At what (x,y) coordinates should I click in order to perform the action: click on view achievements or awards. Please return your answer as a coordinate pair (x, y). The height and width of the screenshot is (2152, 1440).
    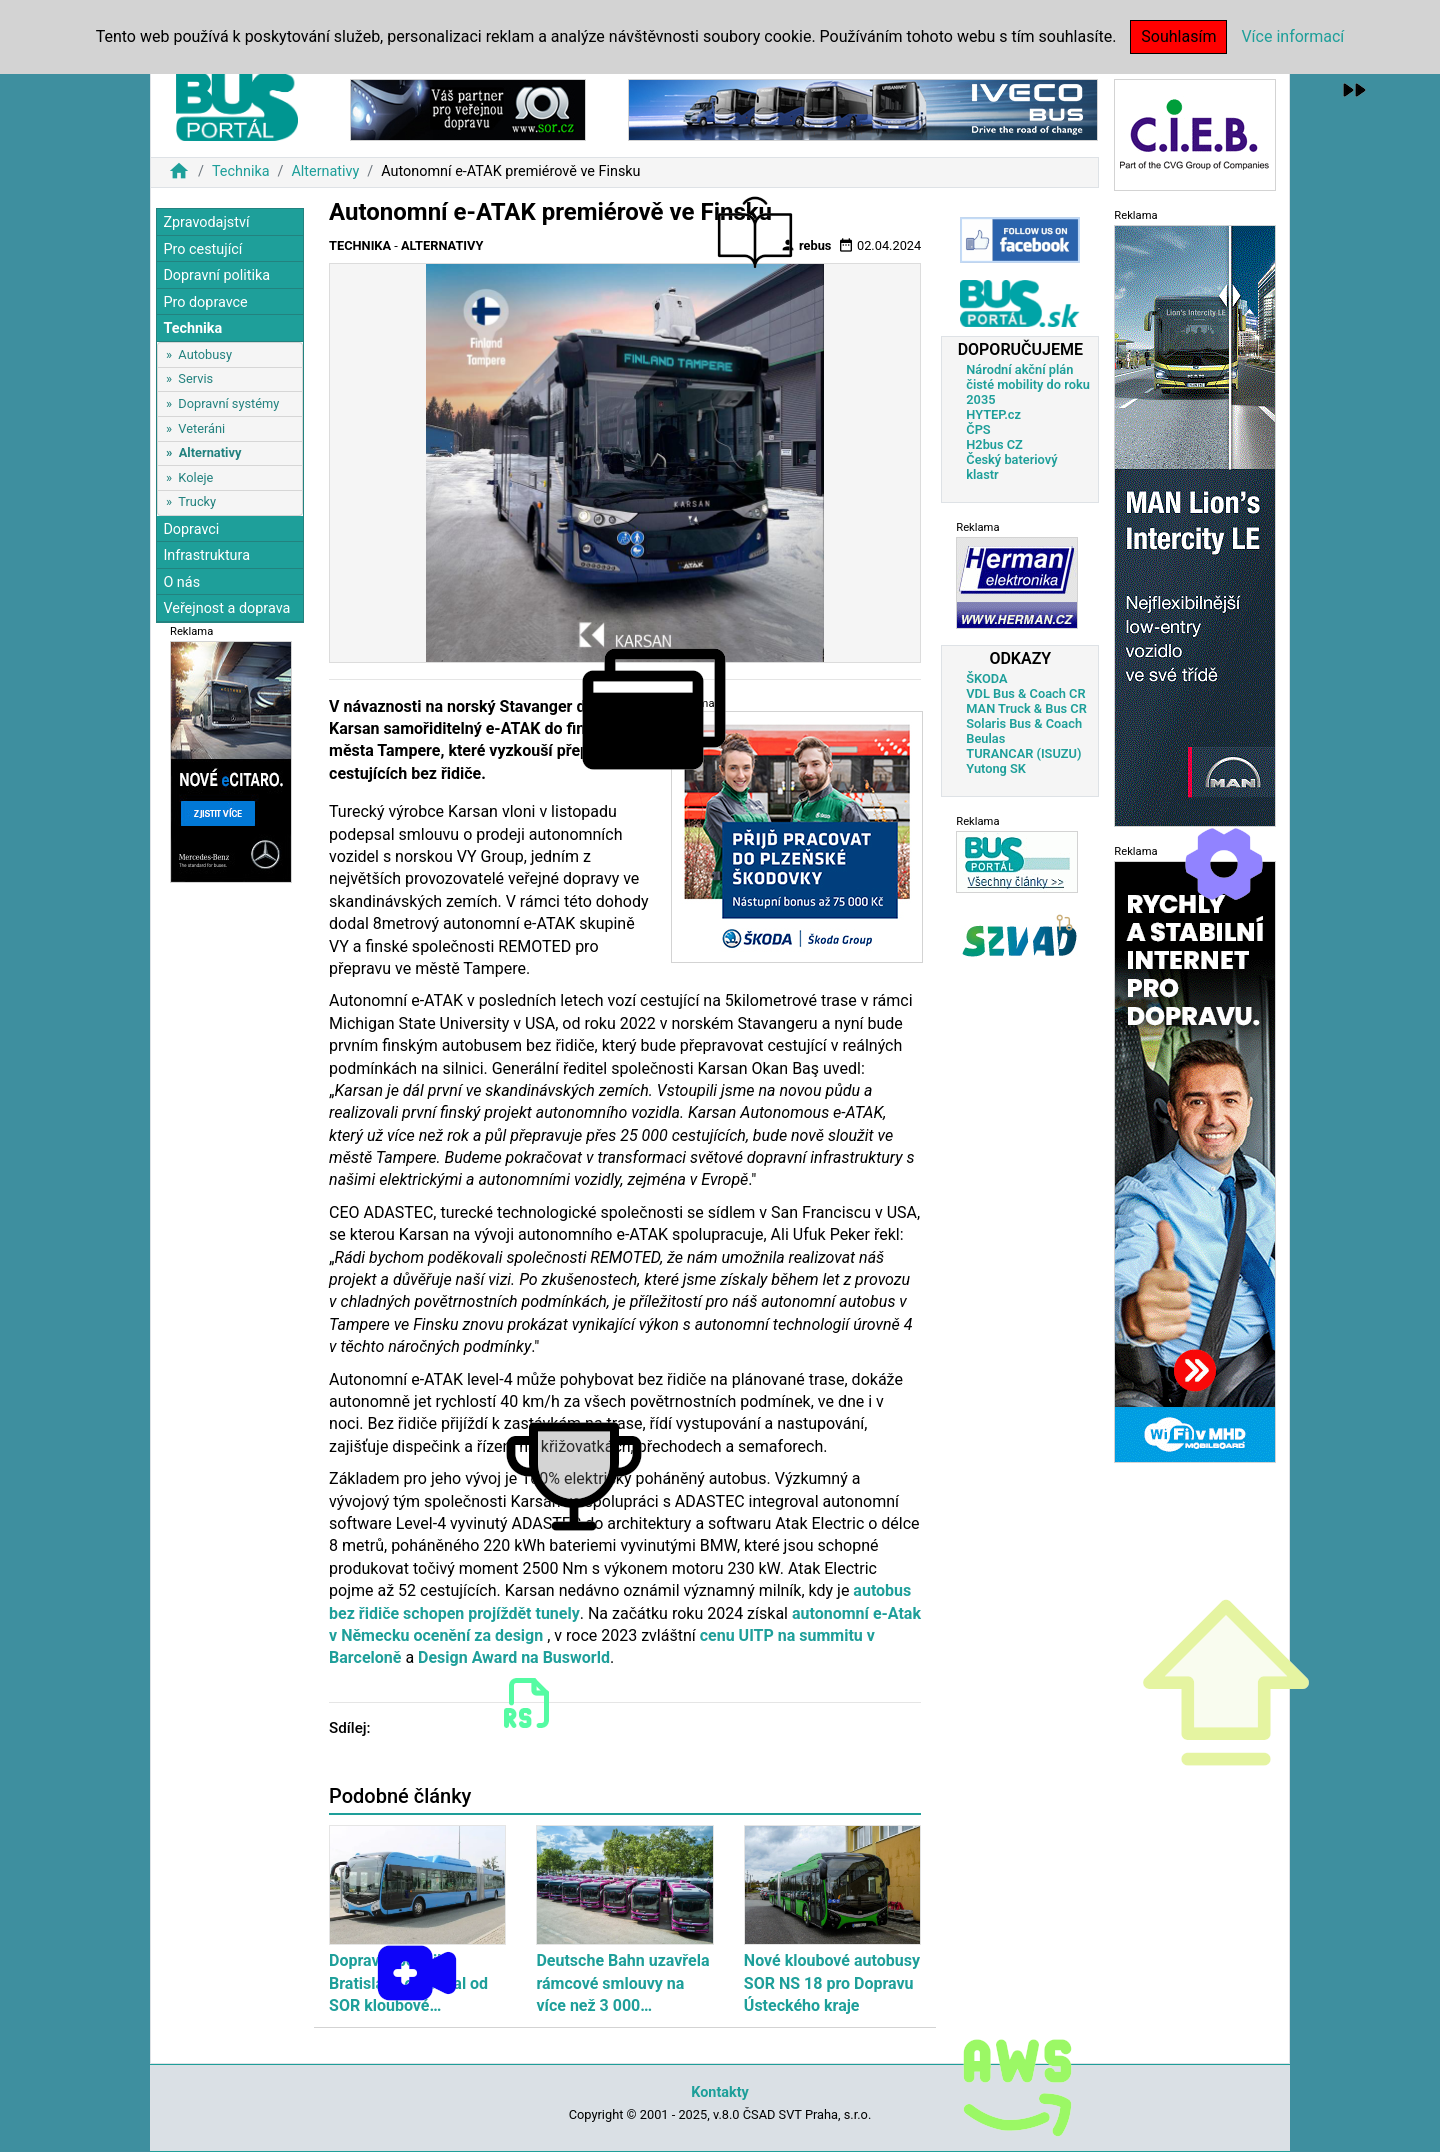
    Looking at the image, I should click on (574, 1472).